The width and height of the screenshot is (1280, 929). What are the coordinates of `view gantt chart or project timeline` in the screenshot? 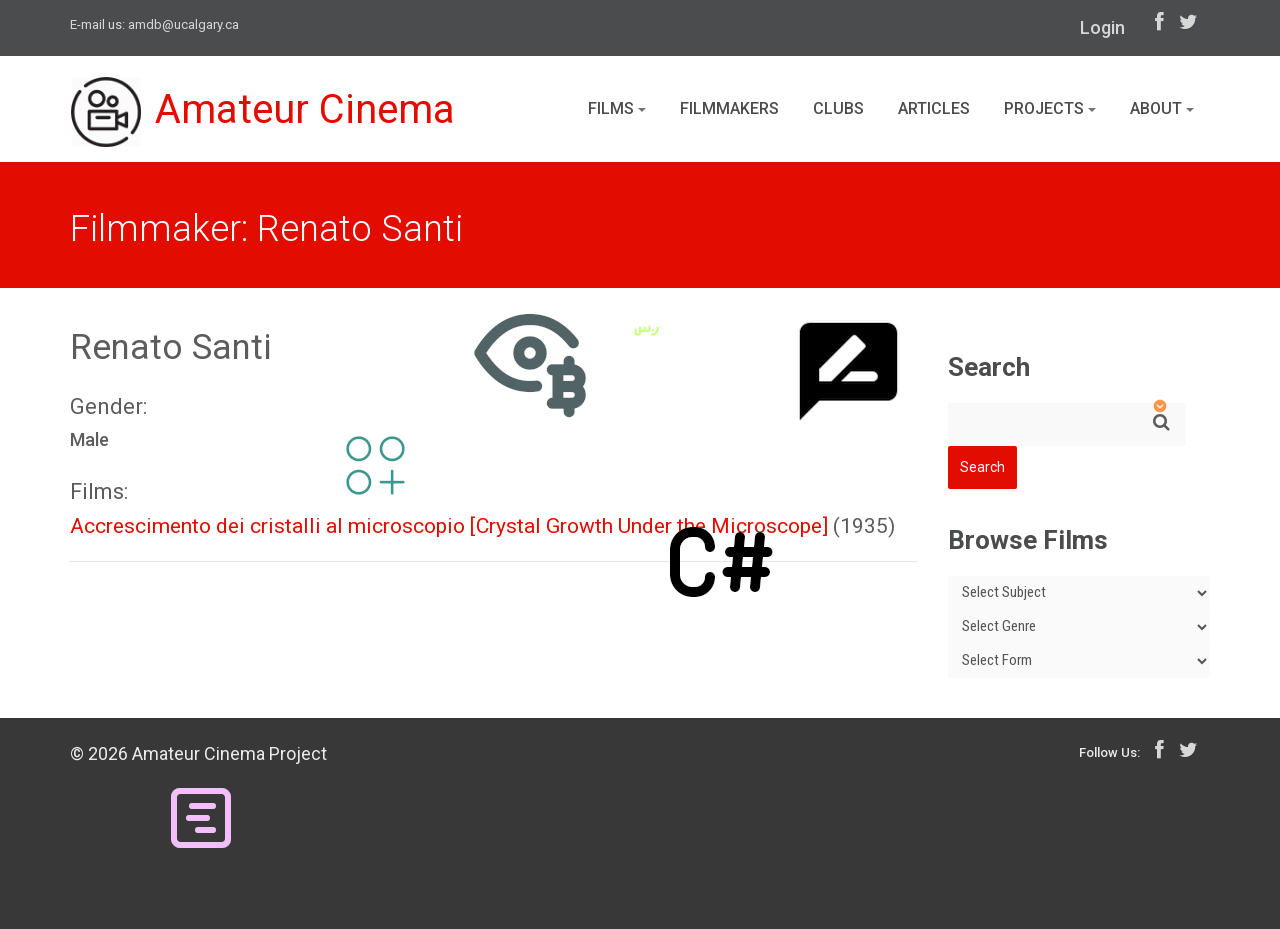 It's located at (201, 818).